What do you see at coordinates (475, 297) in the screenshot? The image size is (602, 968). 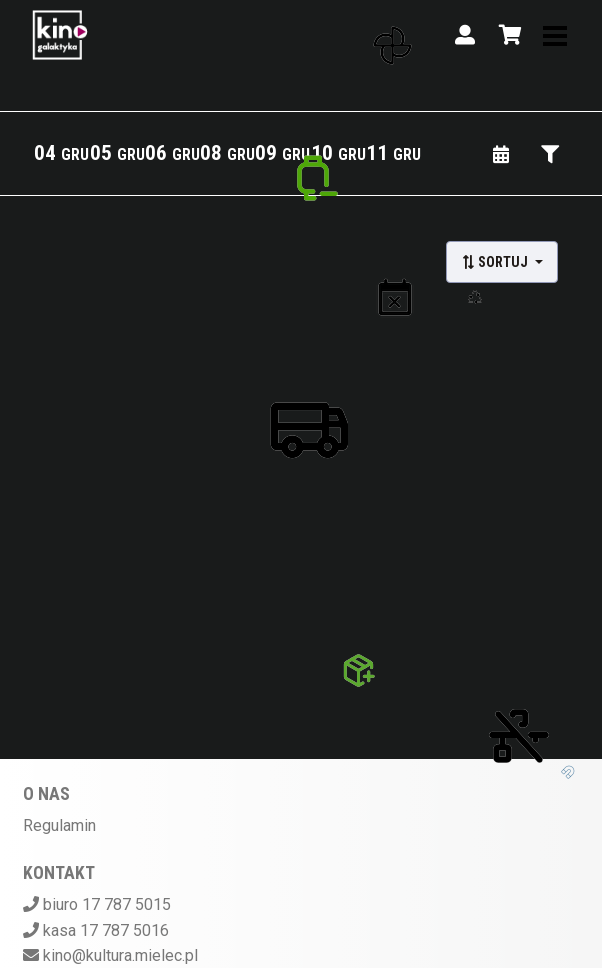 I see `recycle or dispose of item responsibly` at bounding box center [475, 297].